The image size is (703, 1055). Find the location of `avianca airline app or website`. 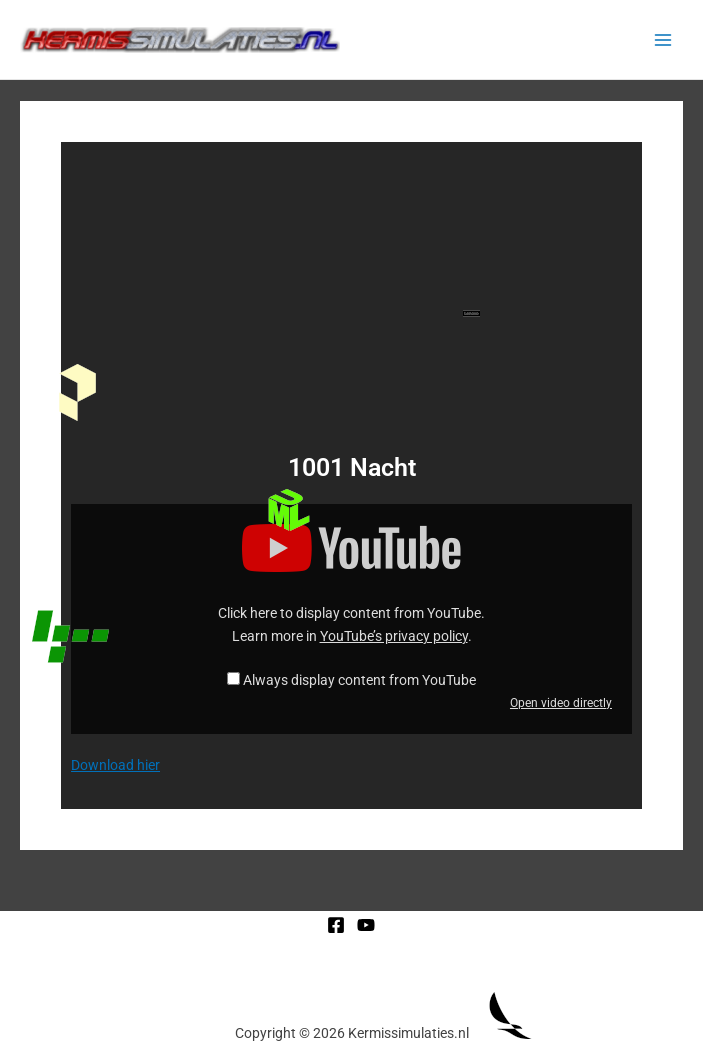

avianca airline app or website is located at coordinates (510, 1015).